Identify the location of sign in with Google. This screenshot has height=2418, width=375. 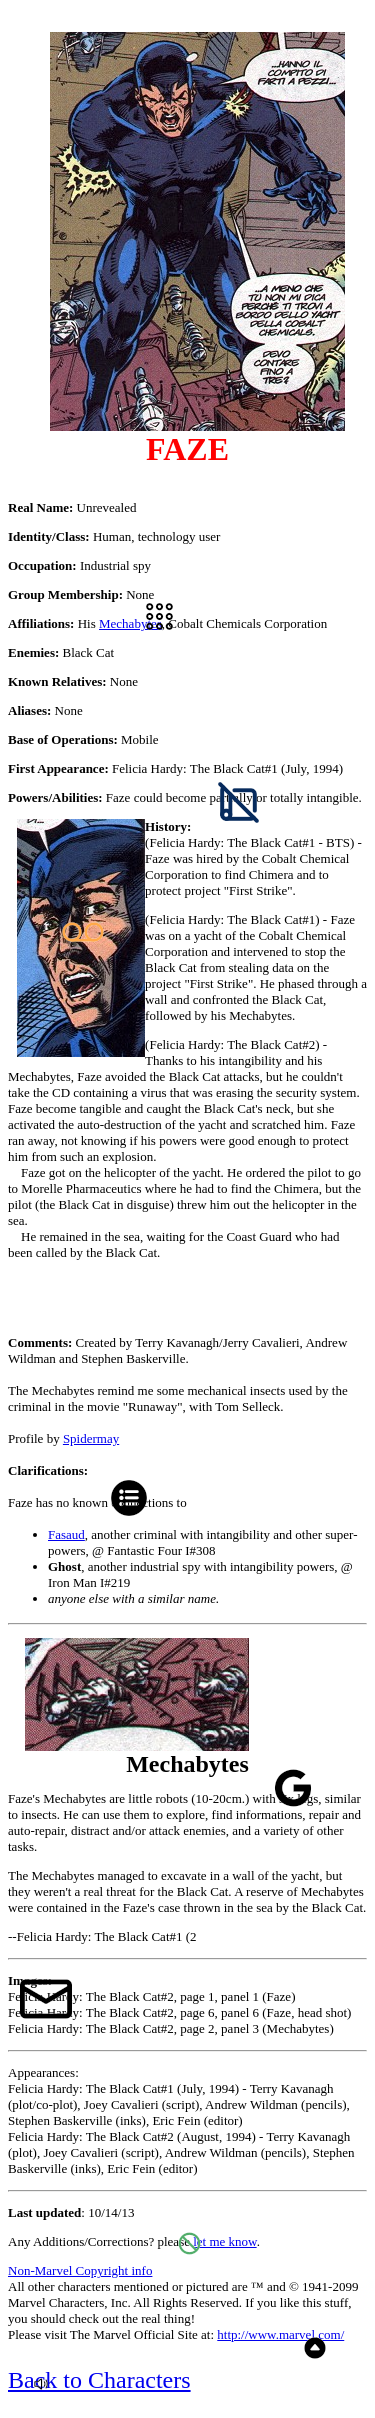
(293, 1788).